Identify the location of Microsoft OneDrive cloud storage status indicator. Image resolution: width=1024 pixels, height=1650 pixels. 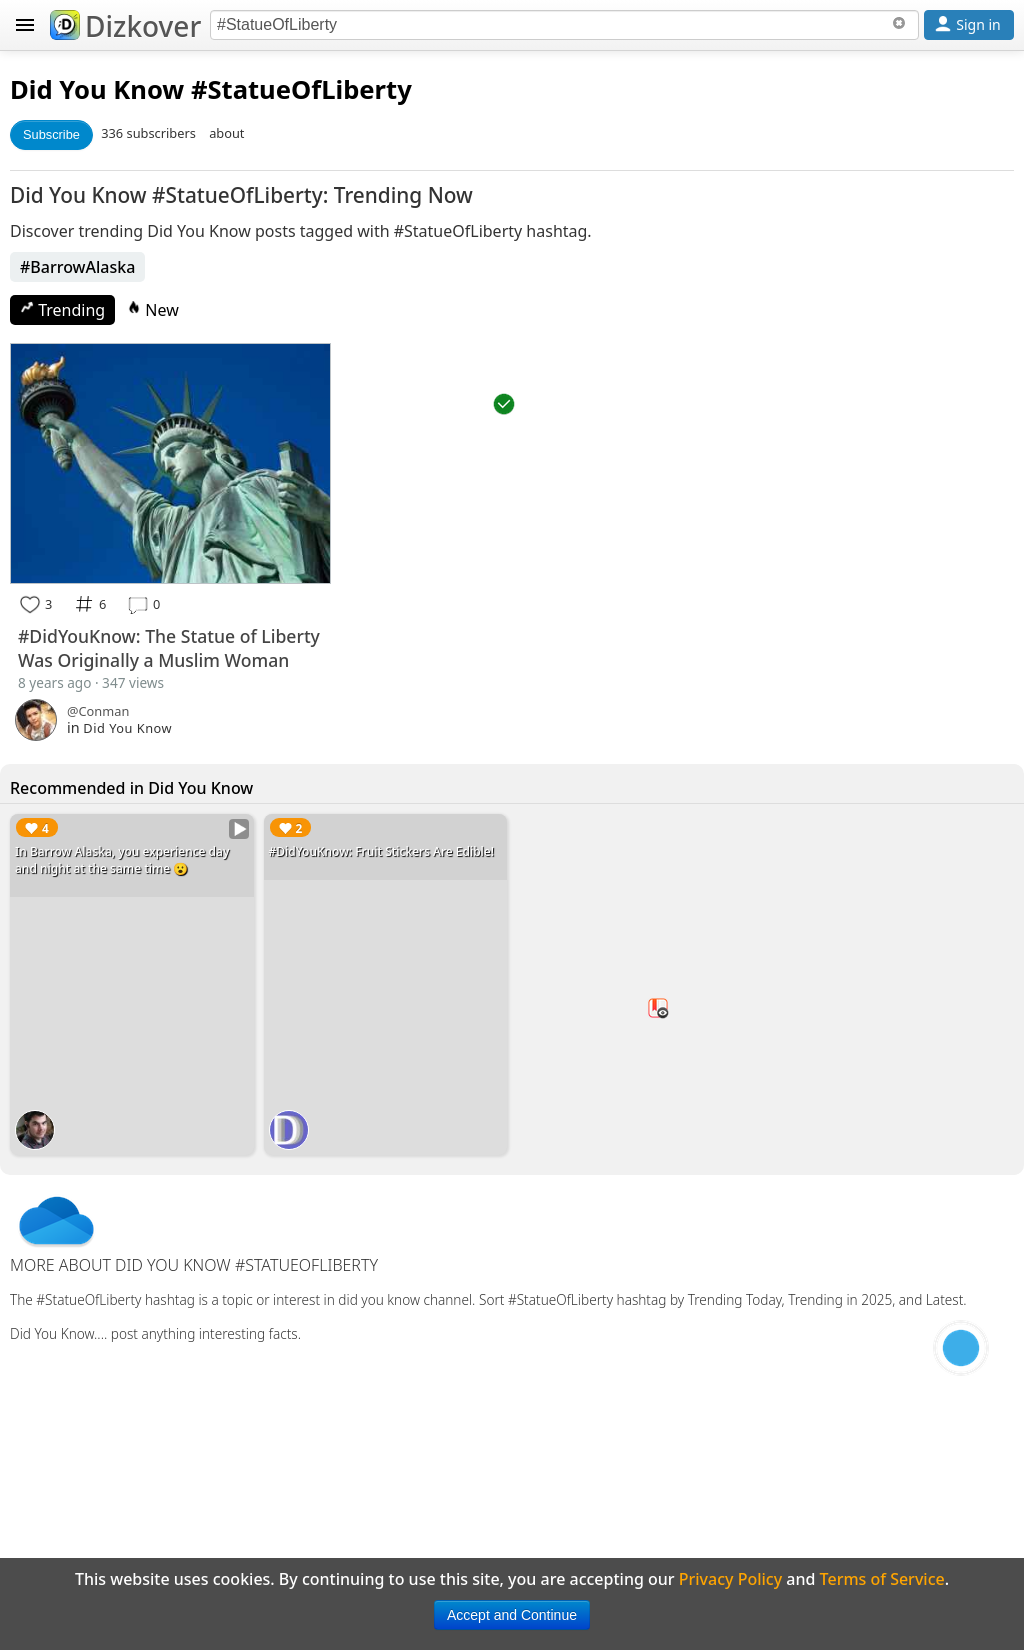
(56, 1220).